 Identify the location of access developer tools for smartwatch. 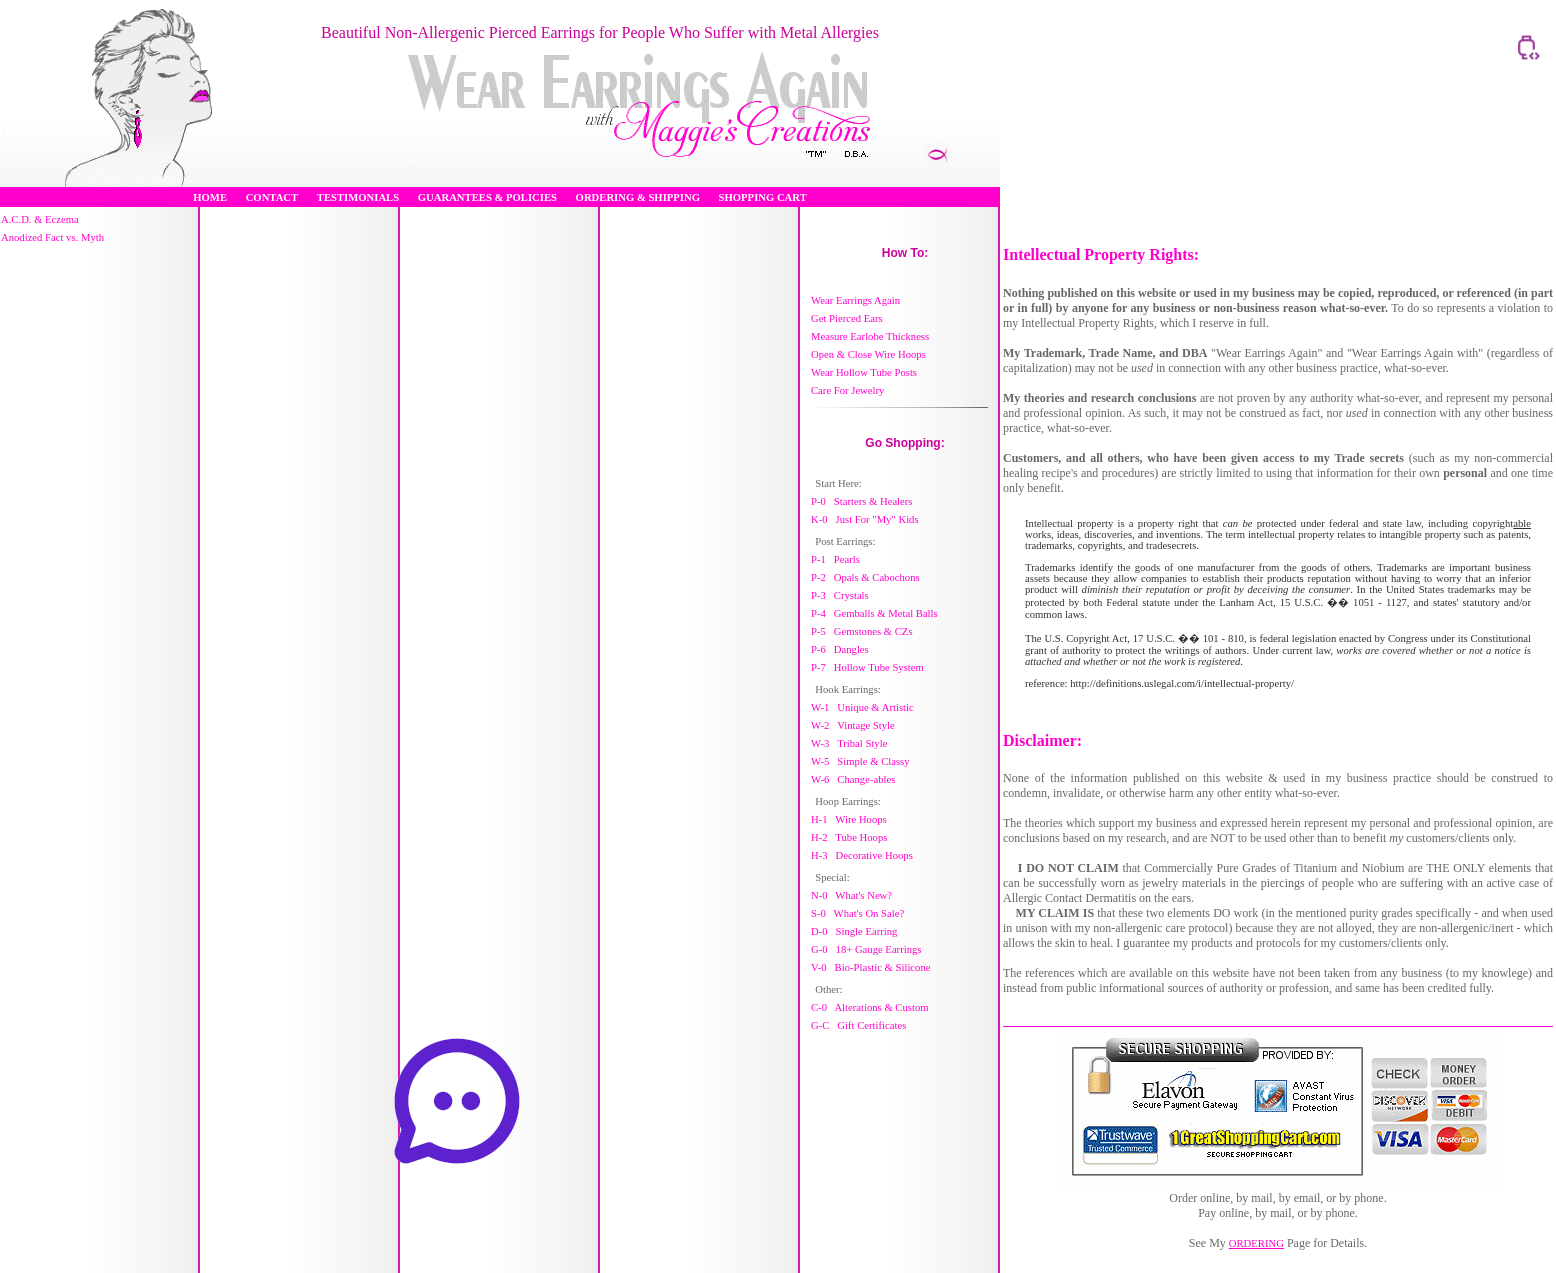
(1526, 47).